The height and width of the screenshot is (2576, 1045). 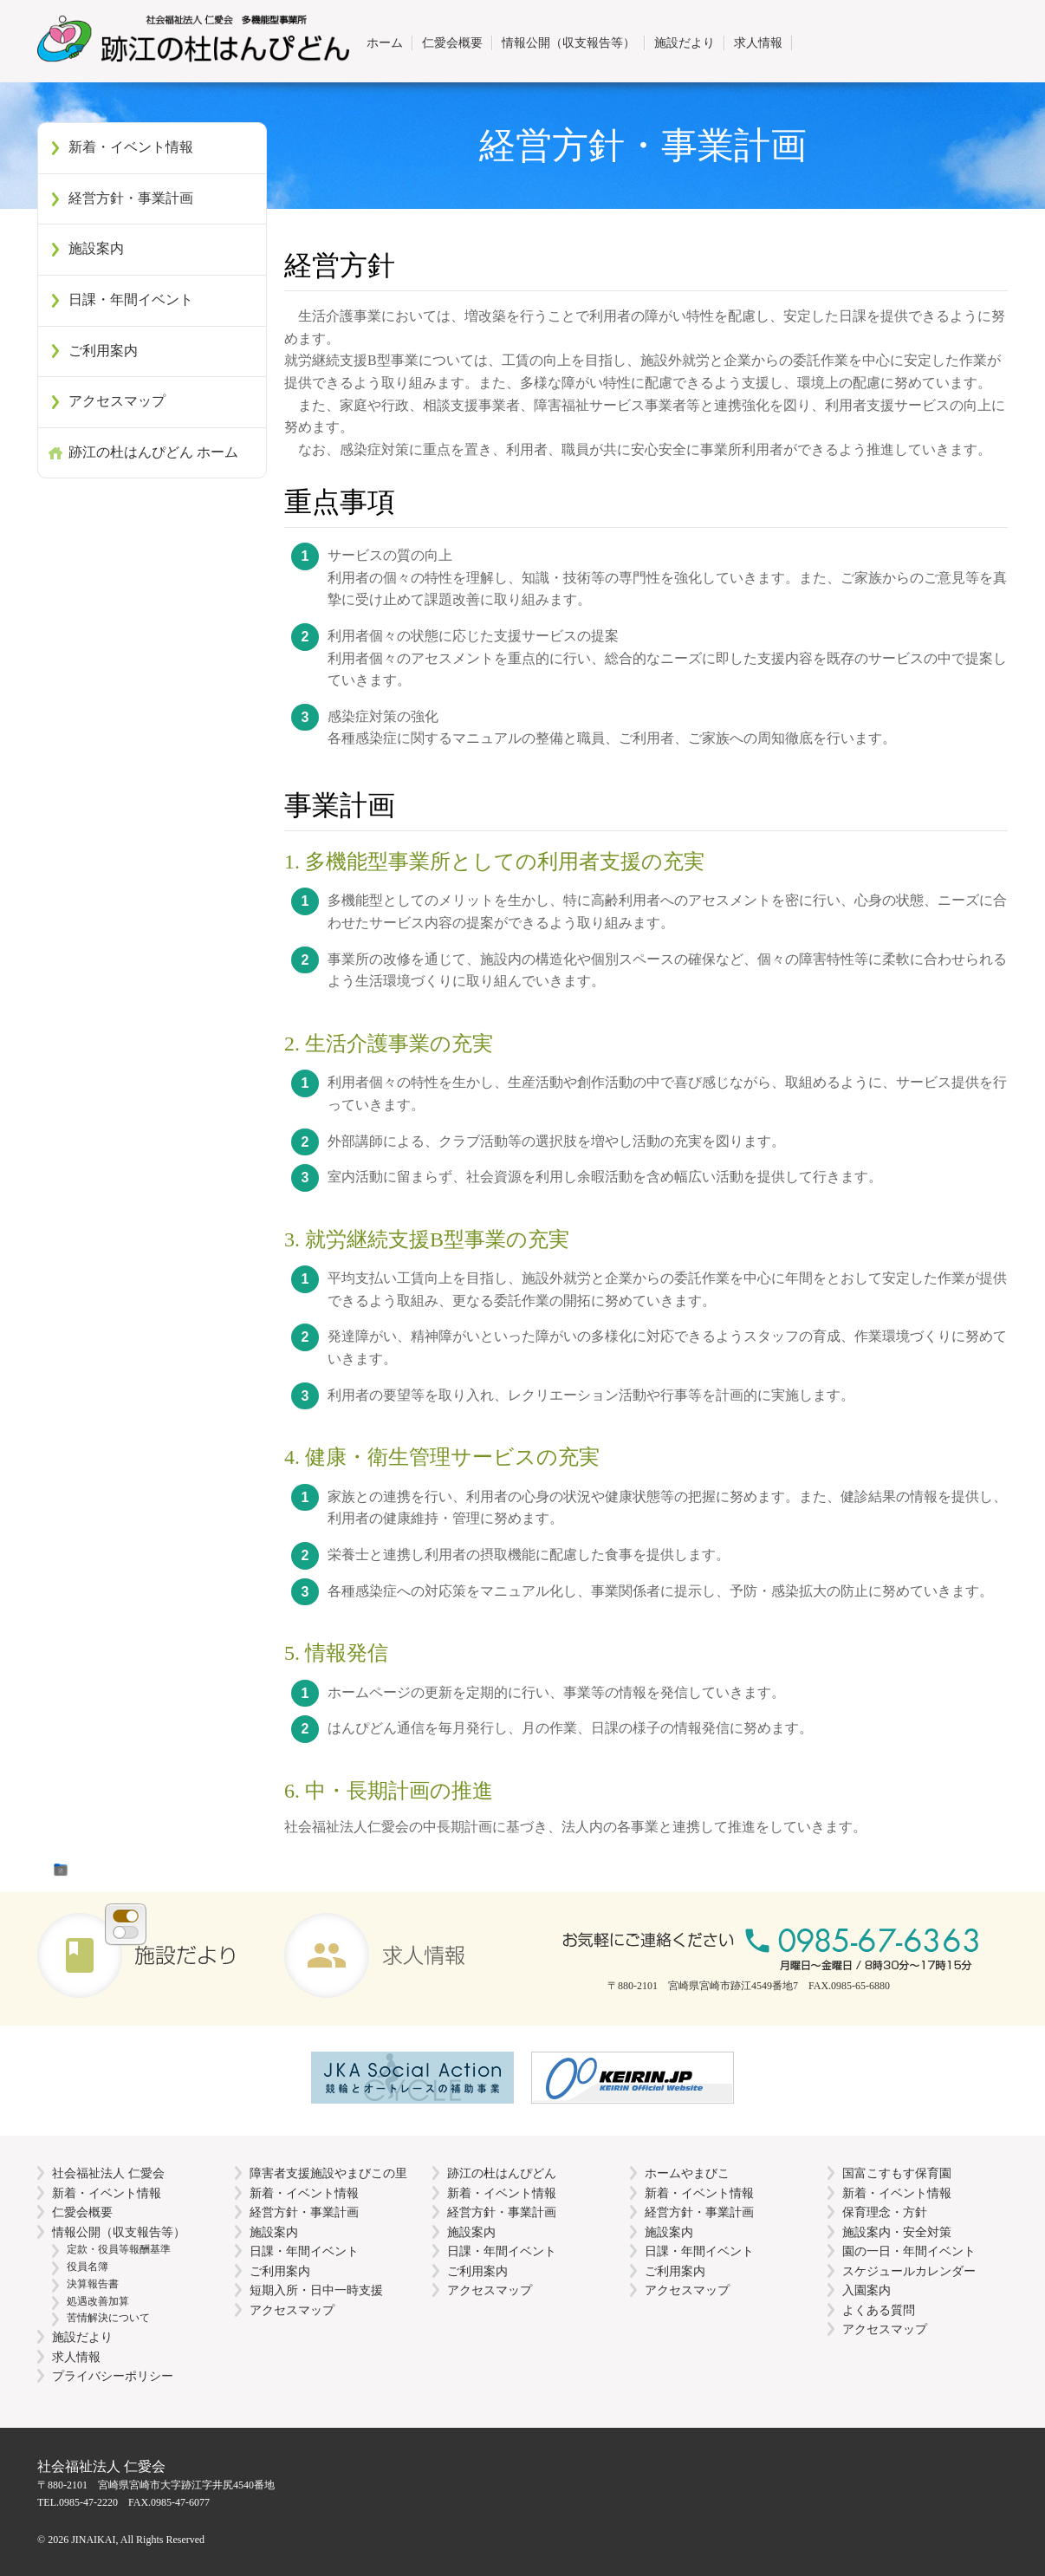 What do you see at coordinates (61, 1870) in the screenshot?
I see `open your documents folder` at bounding box center [61, 1870].